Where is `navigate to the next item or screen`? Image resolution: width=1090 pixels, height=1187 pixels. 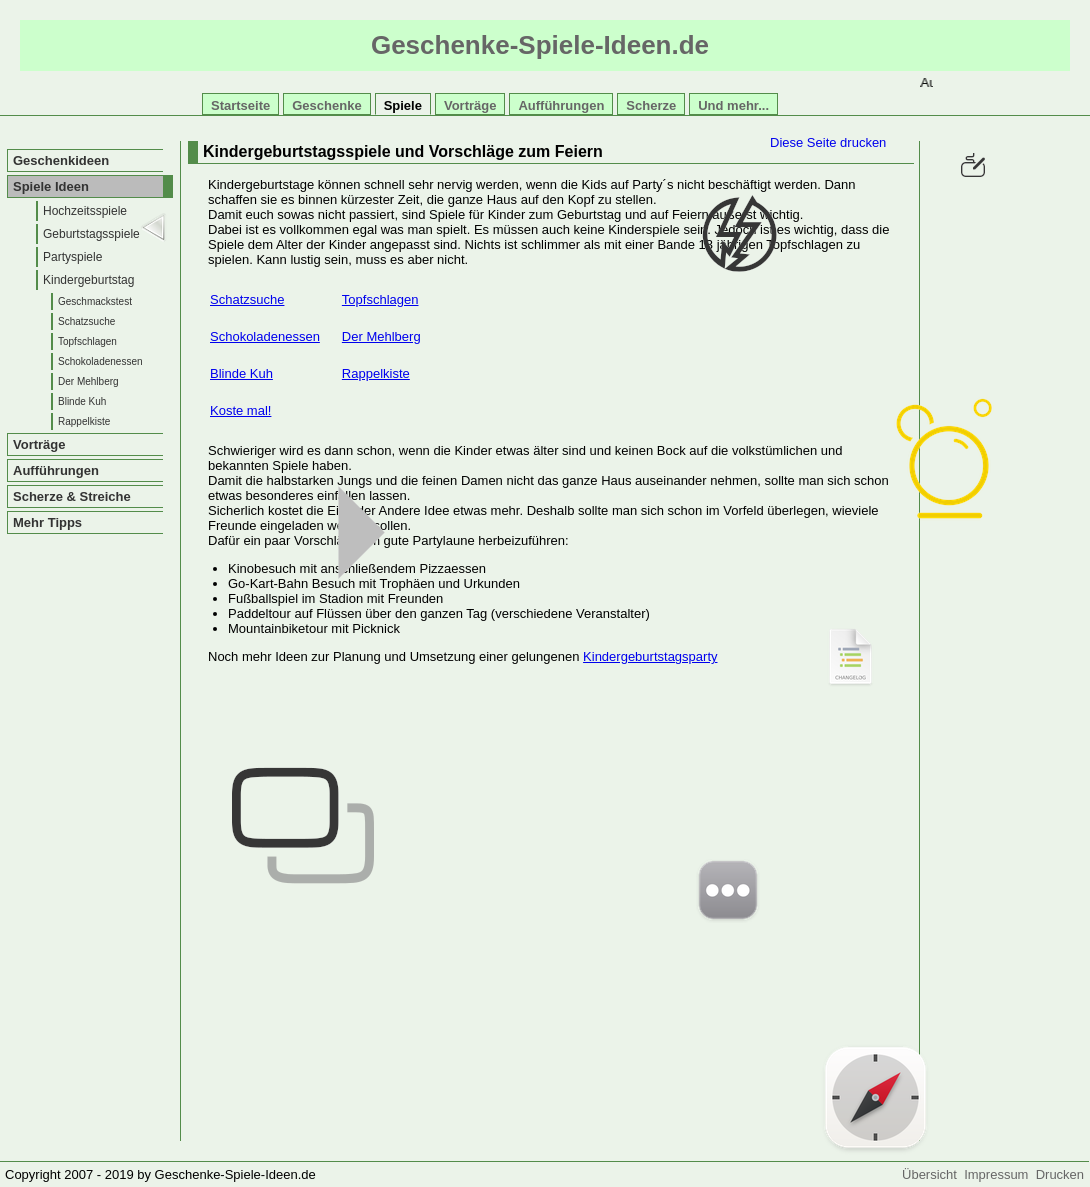 navigate to the next item or screen is located at coordinates (357, 532).